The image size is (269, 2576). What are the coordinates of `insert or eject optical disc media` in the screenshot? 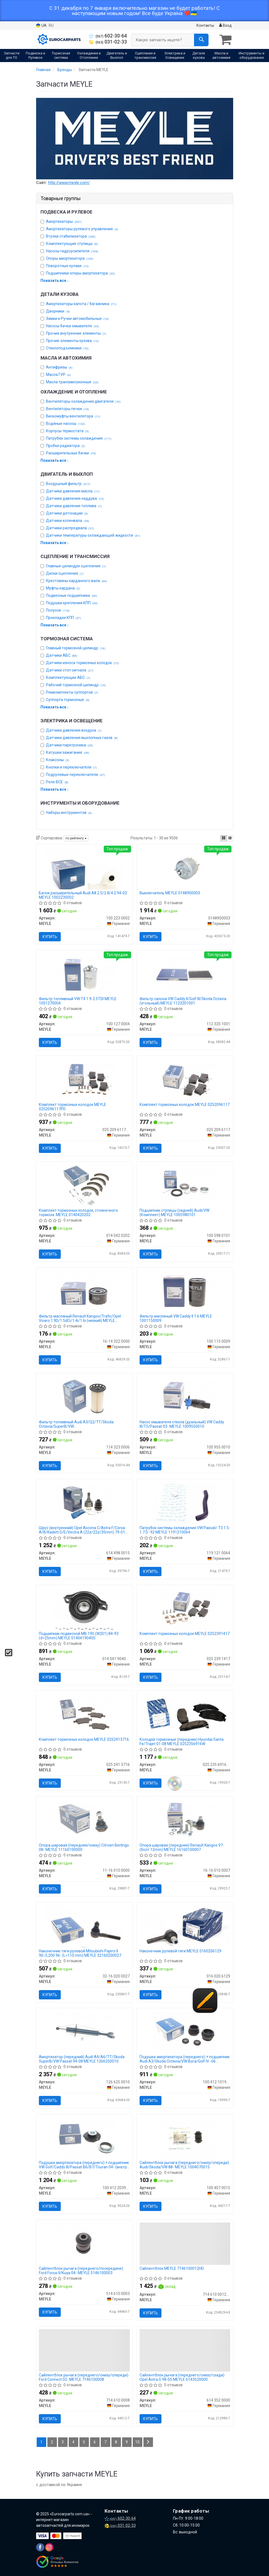 It's located at (175, 1783).